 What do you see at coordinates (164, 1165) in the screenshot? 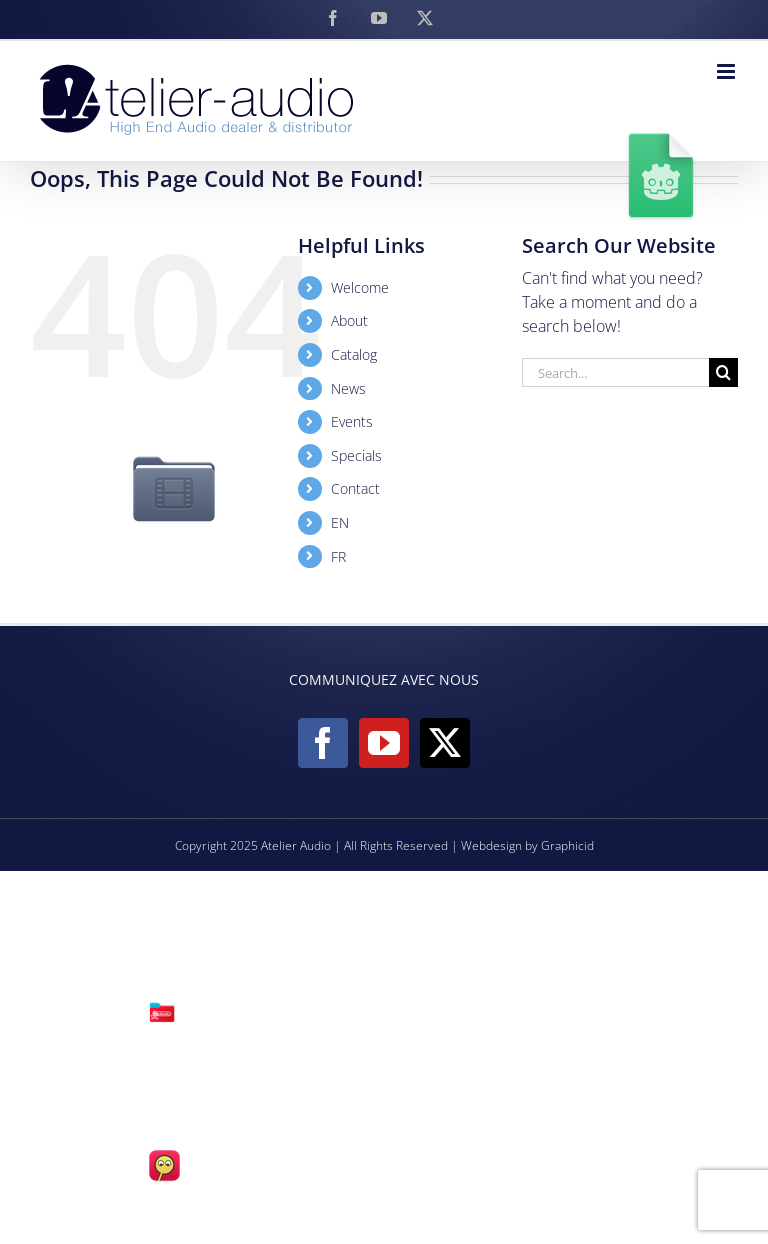
I see `launch i2pd anonymous network router` at bounding box center [164, 1165].